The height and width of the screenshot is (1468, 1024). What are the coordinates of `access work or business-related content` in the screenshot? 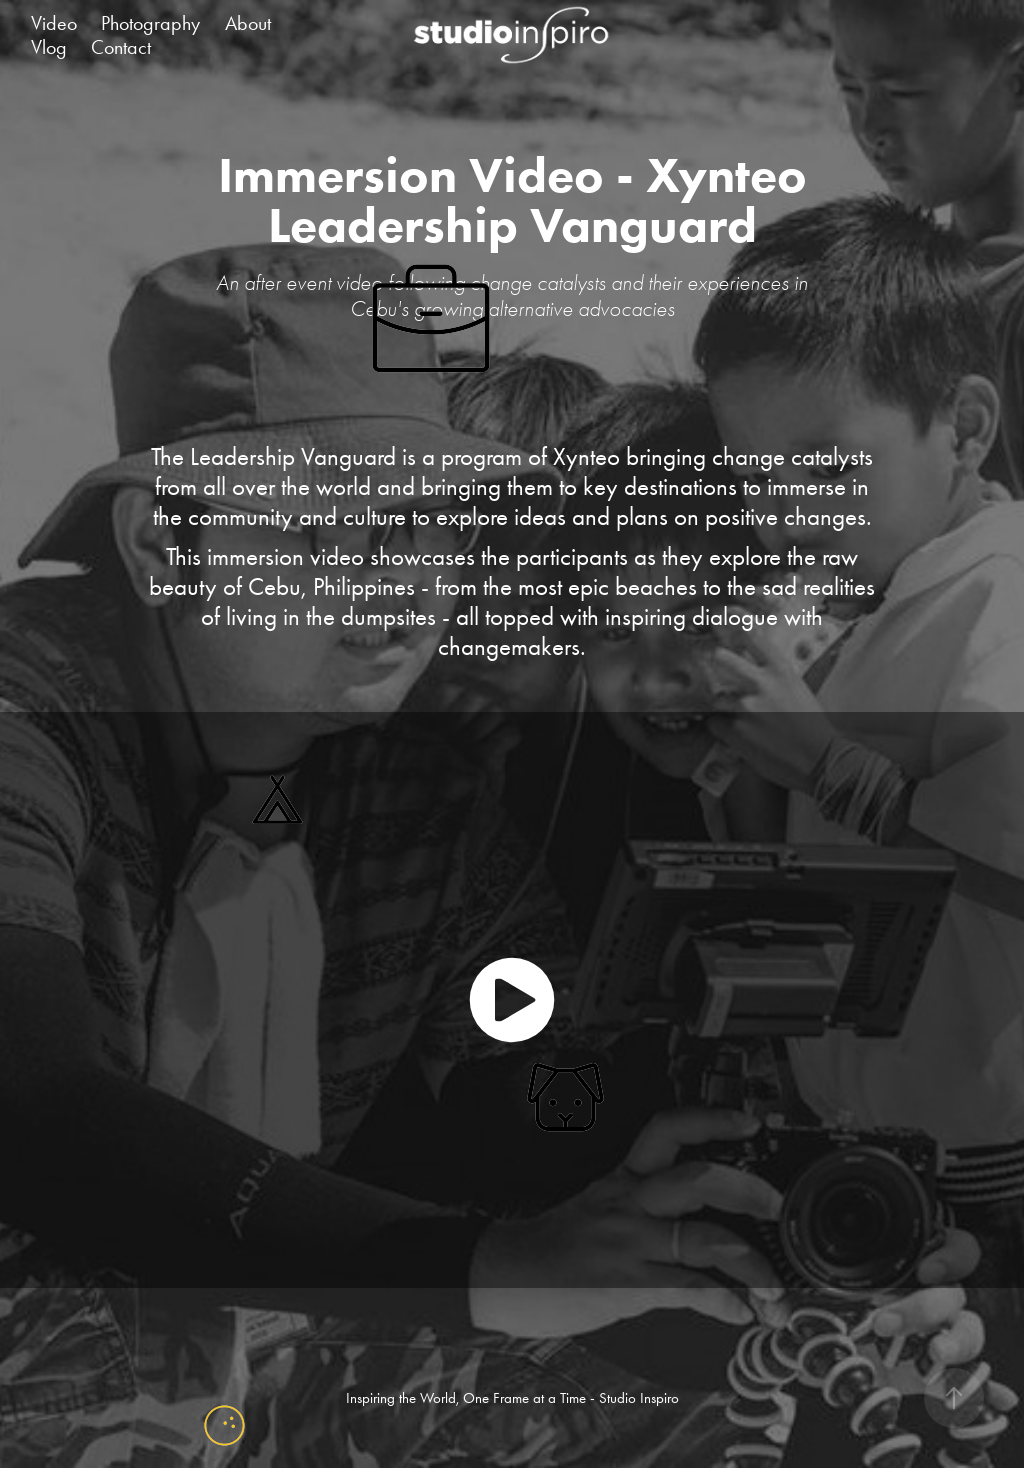 It's located at (431, 323).